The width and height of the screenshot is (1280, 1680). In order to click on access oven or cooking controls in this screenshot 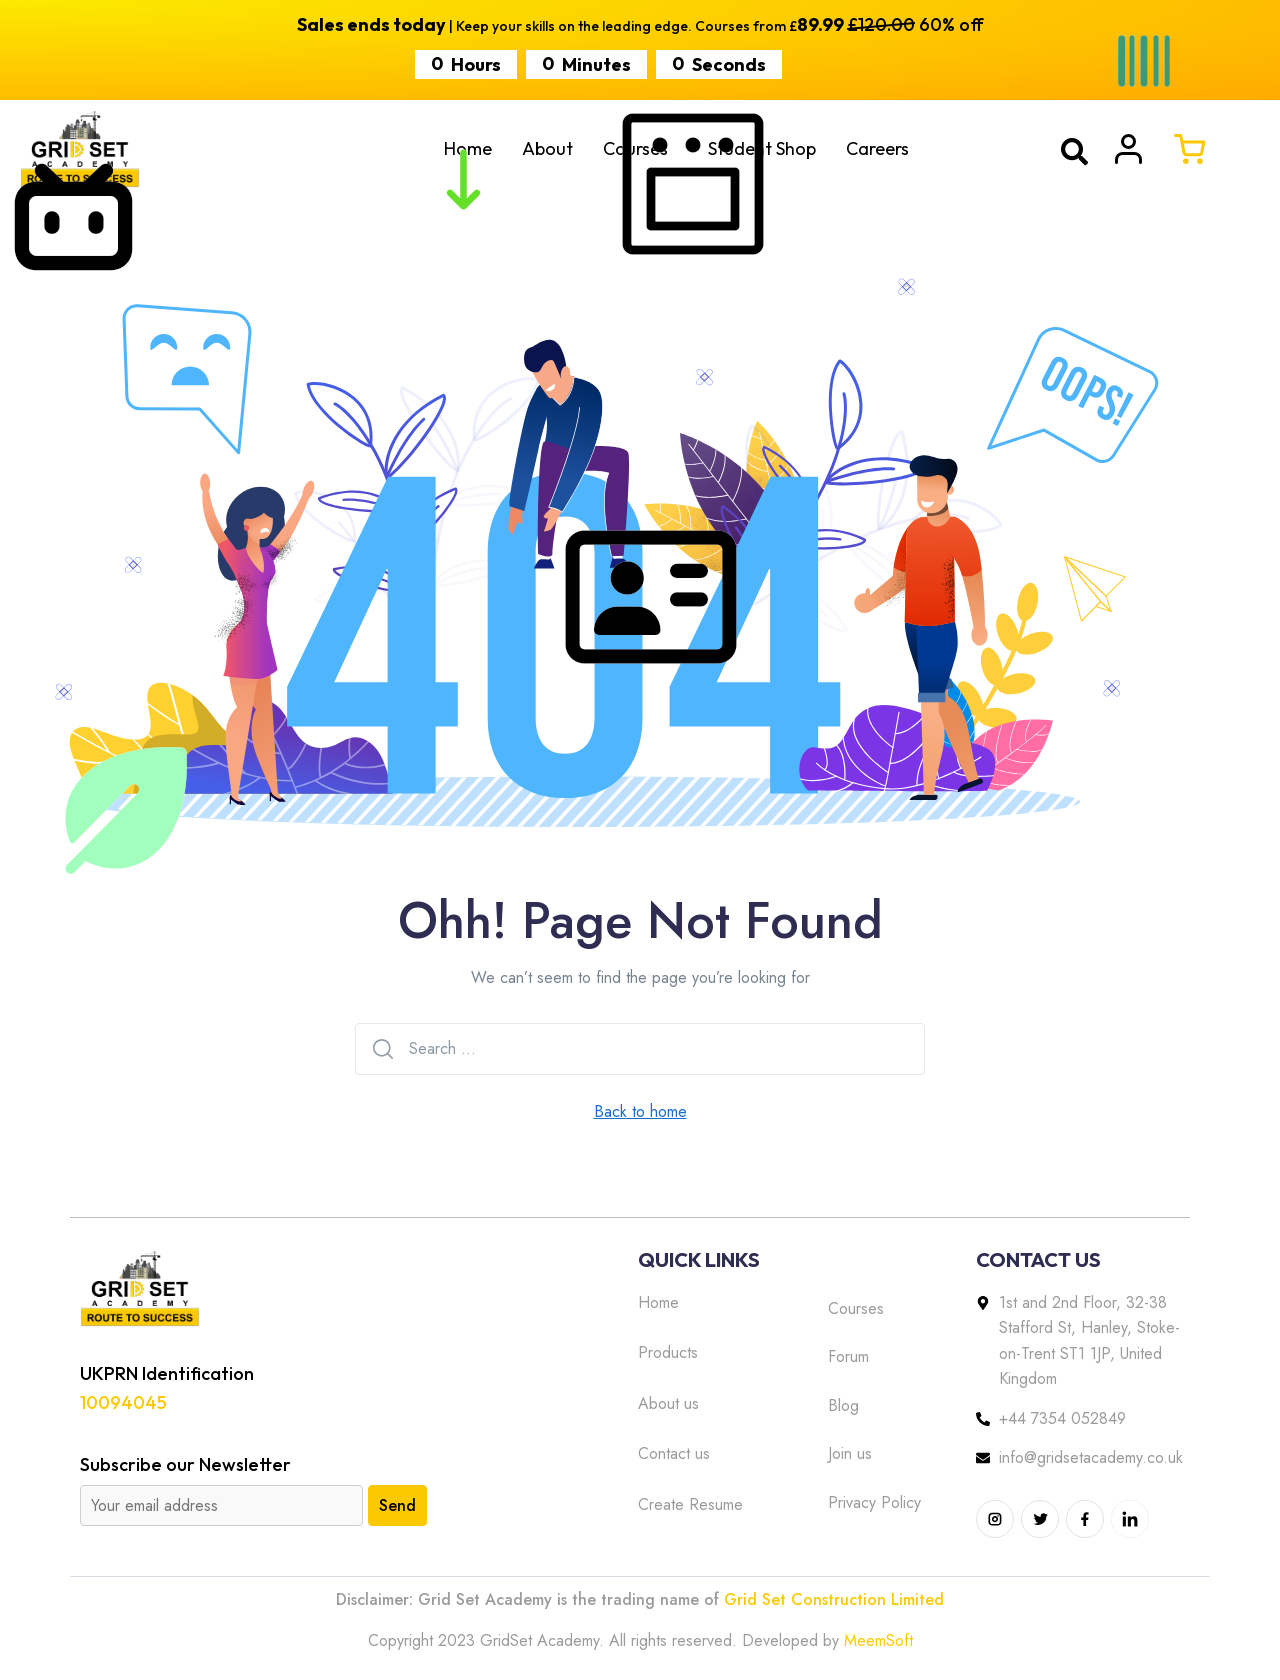, I will do `click(693, 184)`.